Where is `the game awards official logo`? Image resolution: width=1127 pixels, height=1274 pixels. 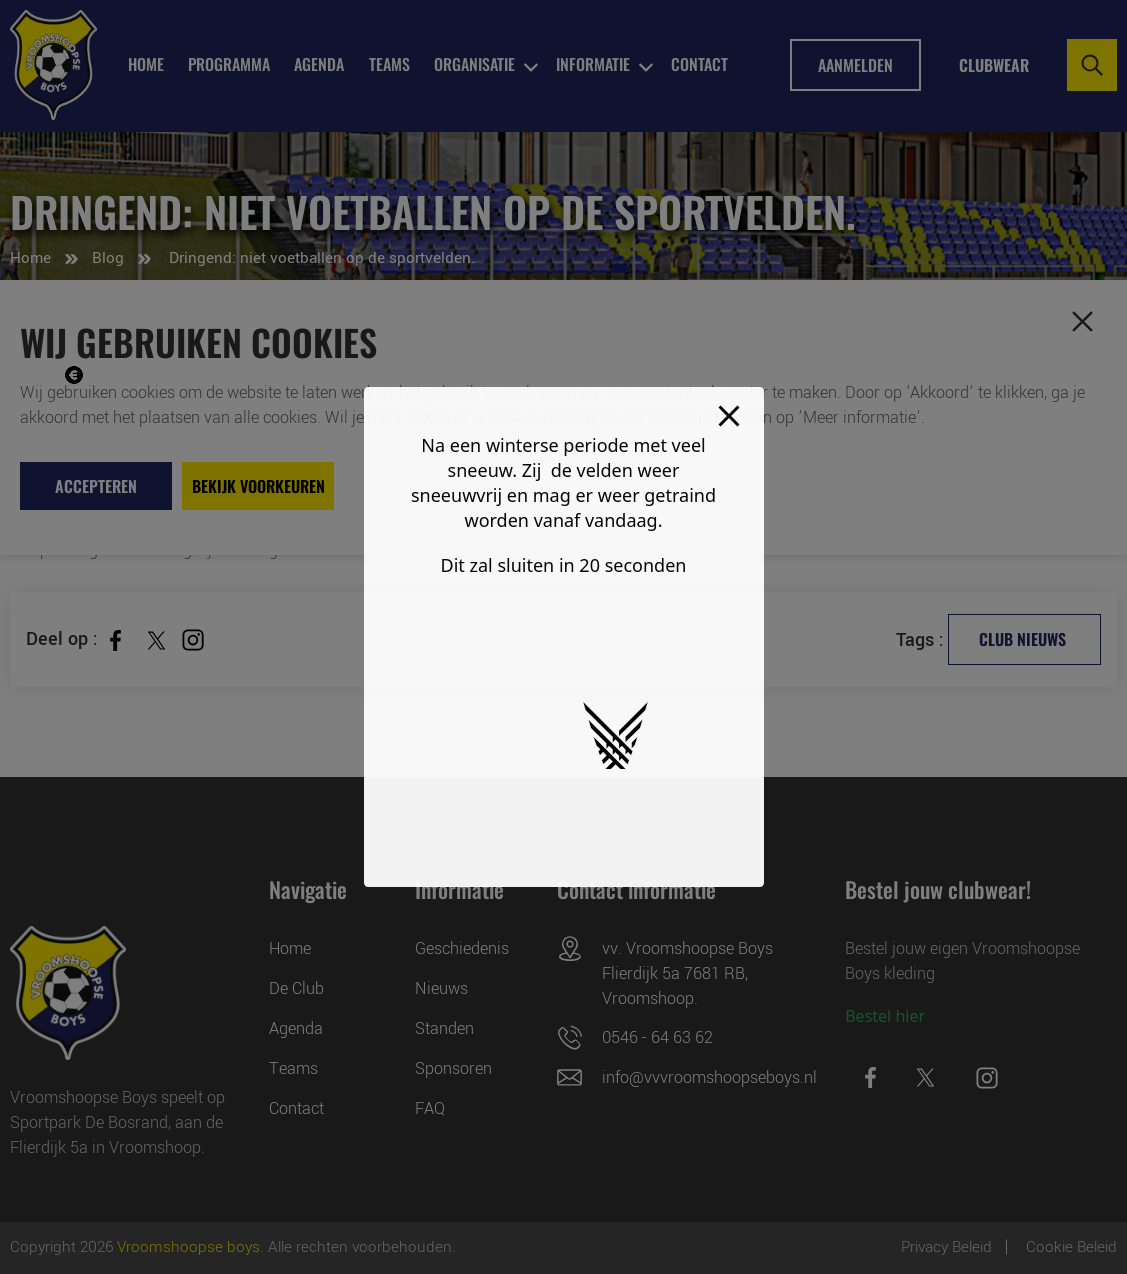
the game awards official logo is located at coordinates (615, 735).